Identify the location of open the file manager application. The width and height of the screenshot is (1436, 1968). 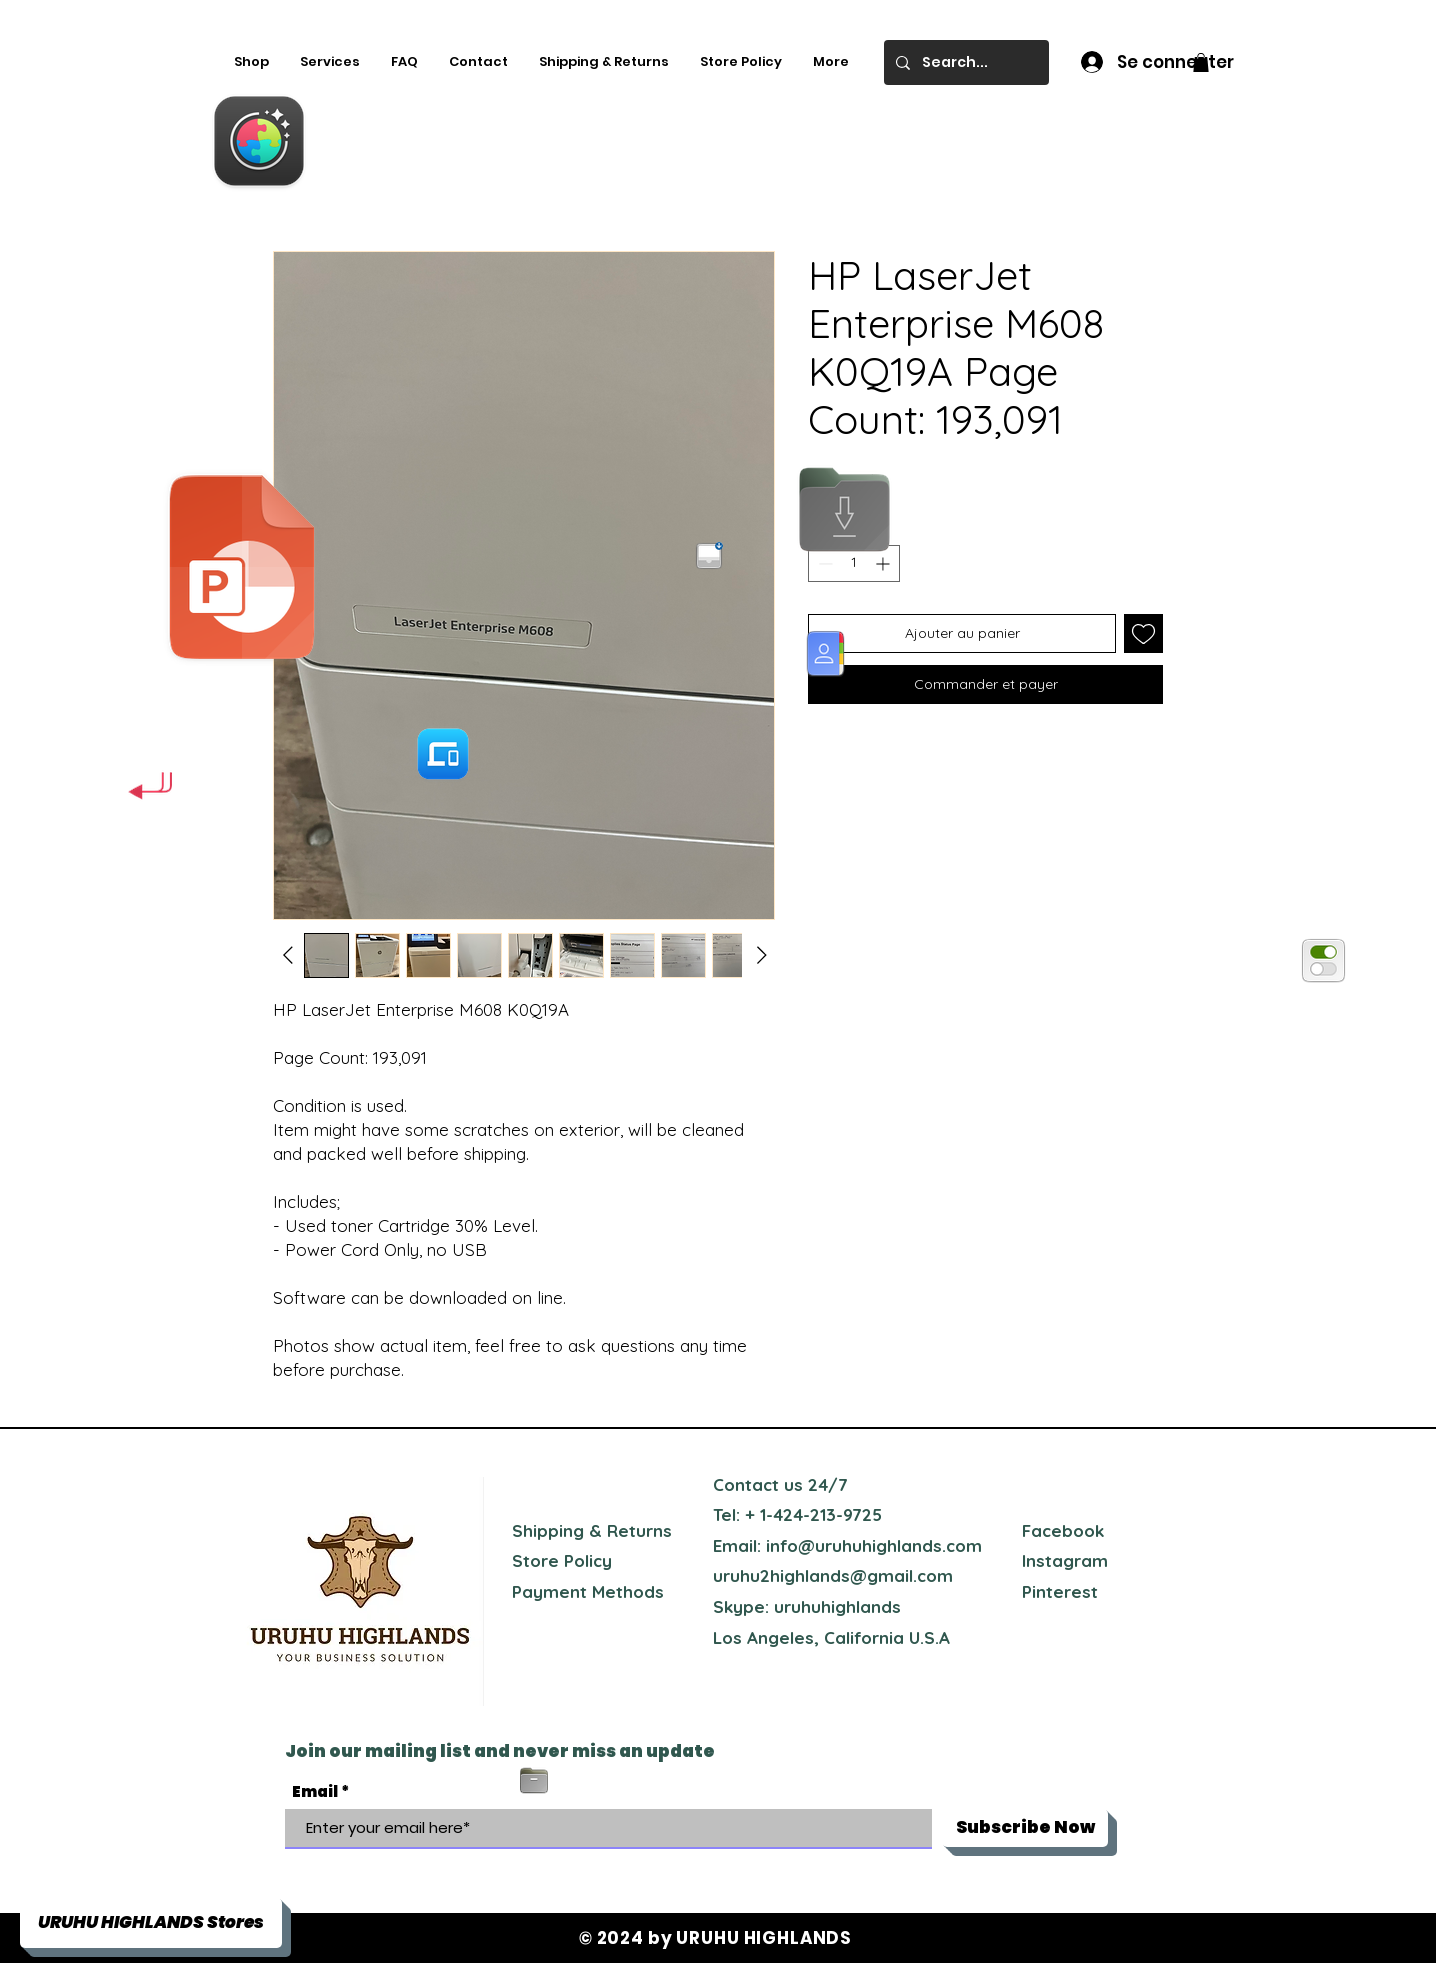
(534, 1780).